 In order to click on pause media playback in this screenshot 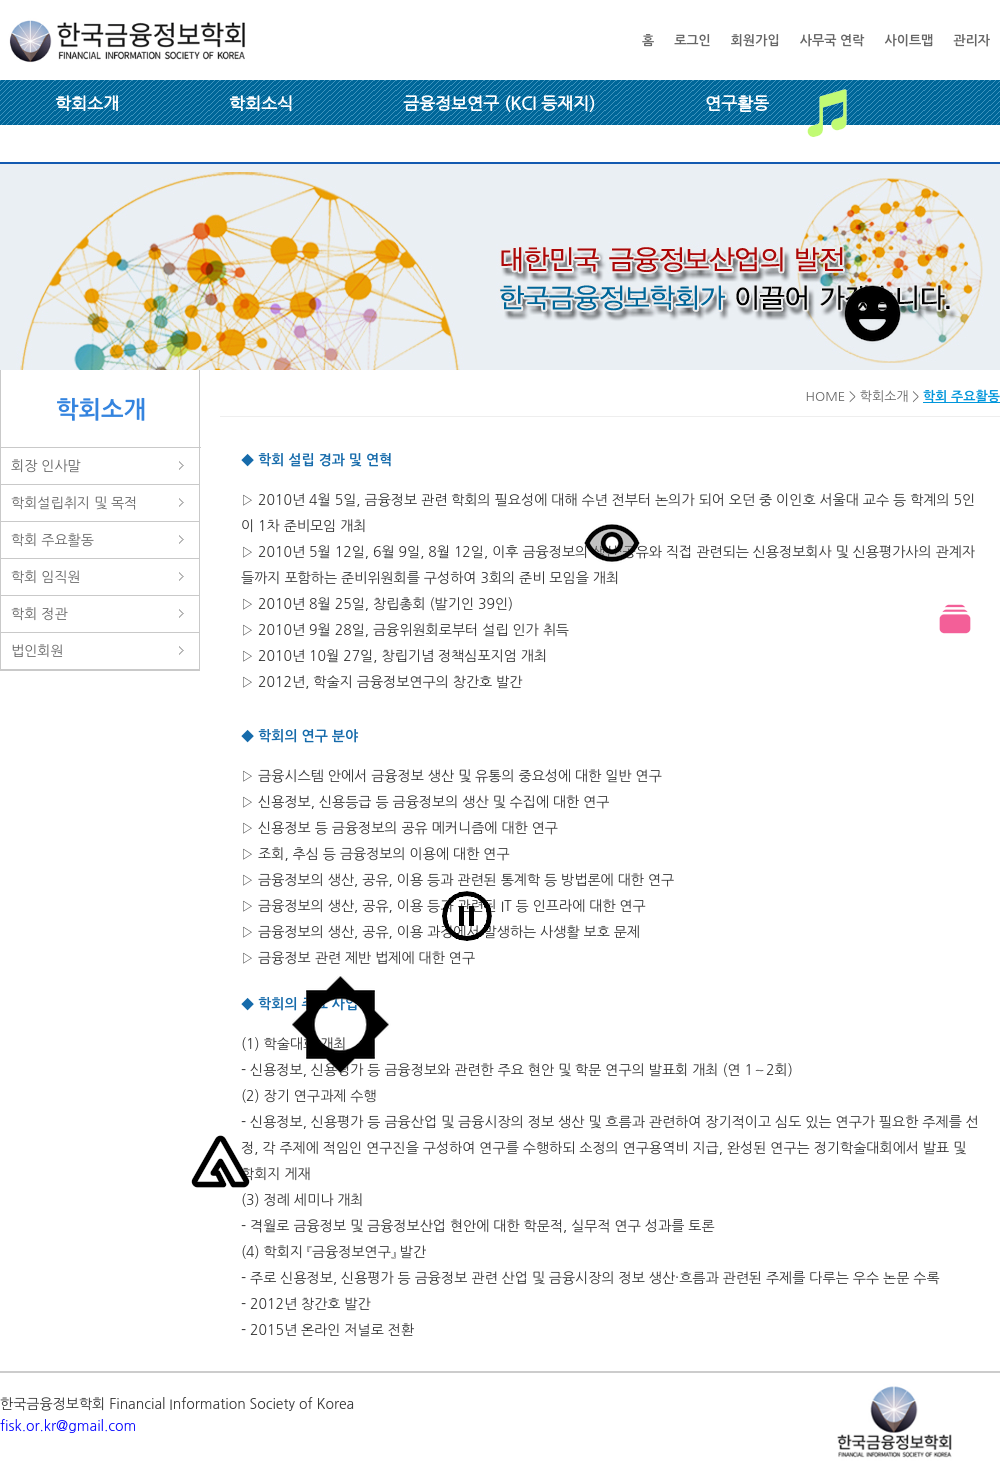, I will do `click(467, 916)`.